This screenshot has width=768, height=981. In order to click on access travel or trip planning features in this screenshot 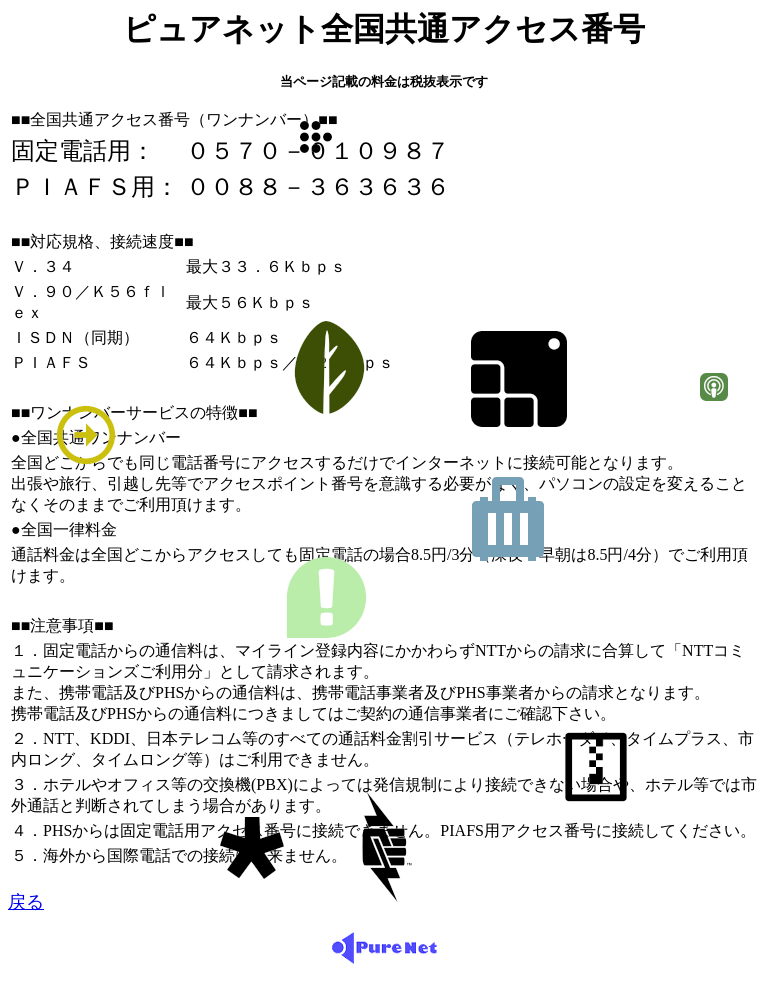, I will do `click(508, 521)`.